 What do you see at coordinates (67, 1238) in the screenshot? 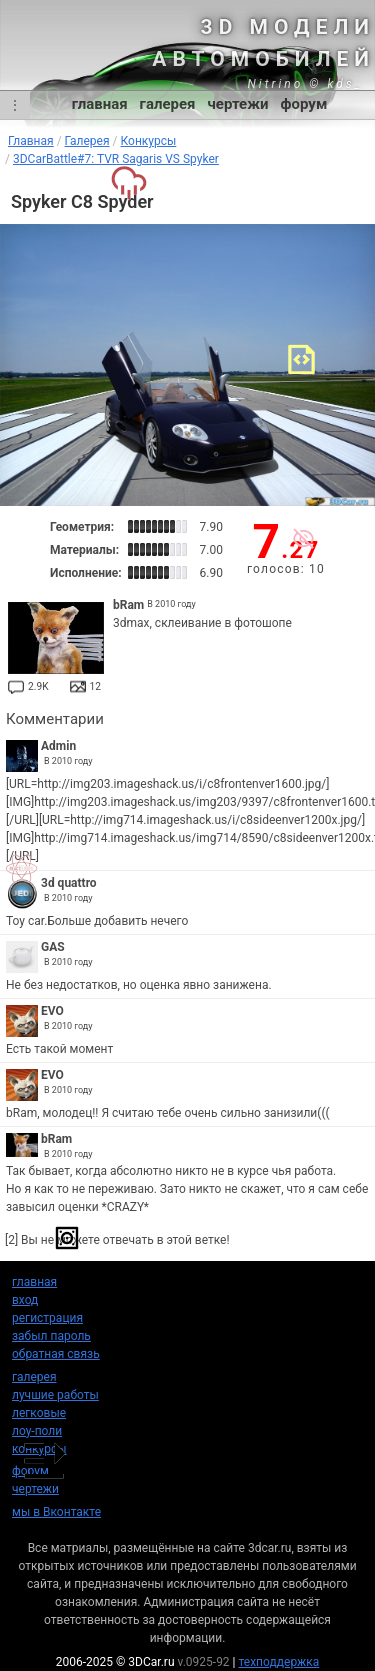
I see `audio speaker or sound output device` at bounding box center [67, 1238].